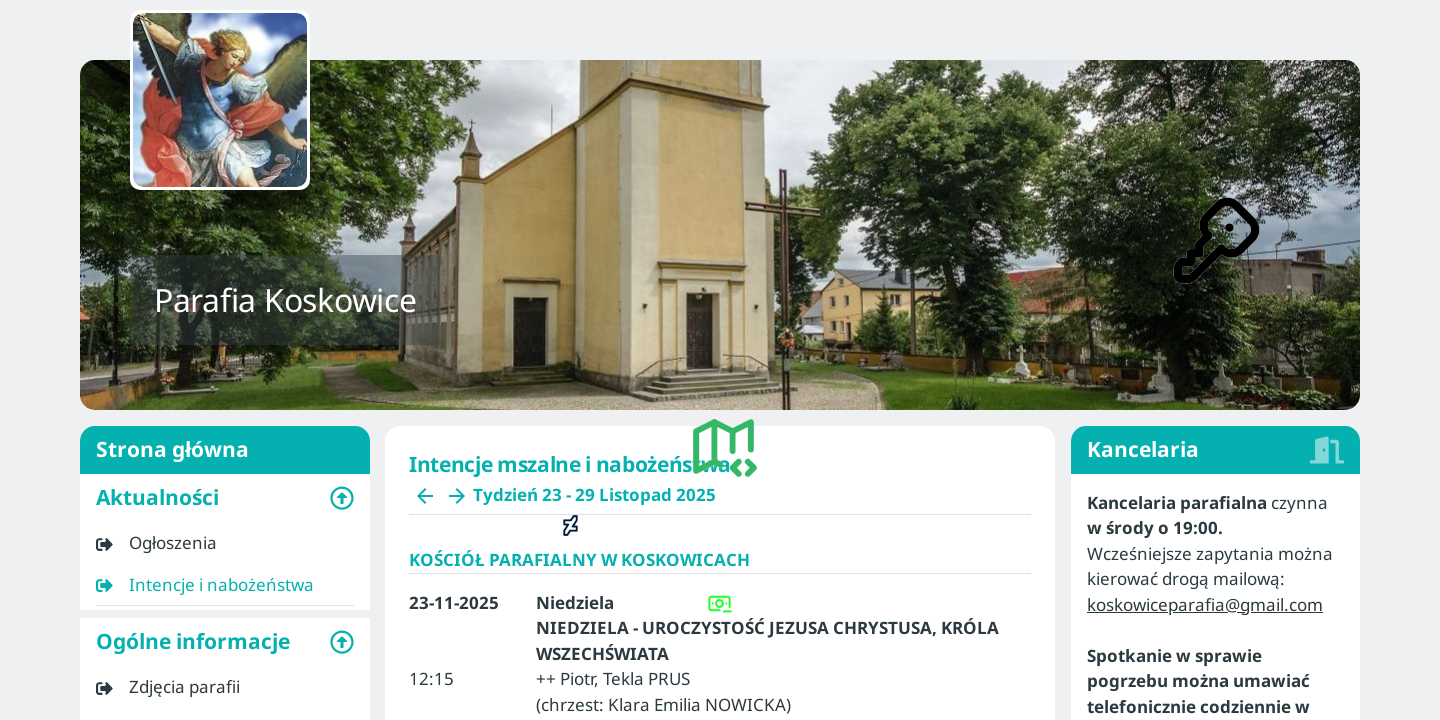 Image resolution: width=1440 pixels, height=720 pixels. Describe the element at coordinates (723, 446) in the screenshot. I see `access map developer tools or API settings` at that location.